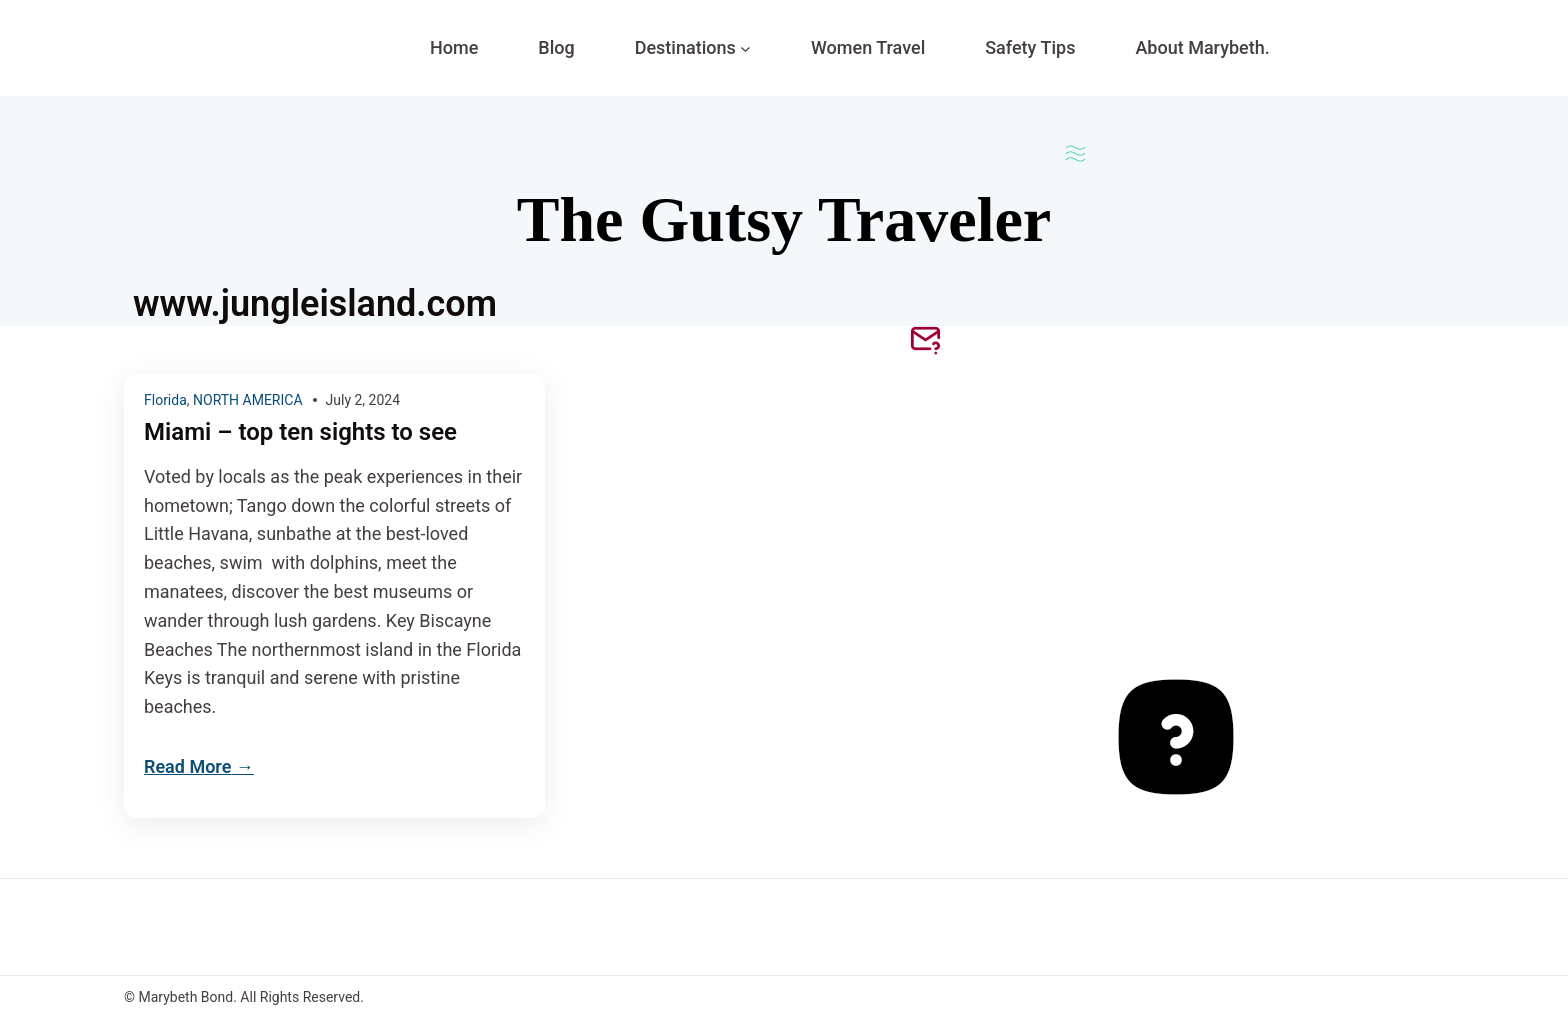  What do you see at coordinates (1075, 153) in the screenshot?
I see `indicates water or aquatic features` at bounding box center [1075, 153].